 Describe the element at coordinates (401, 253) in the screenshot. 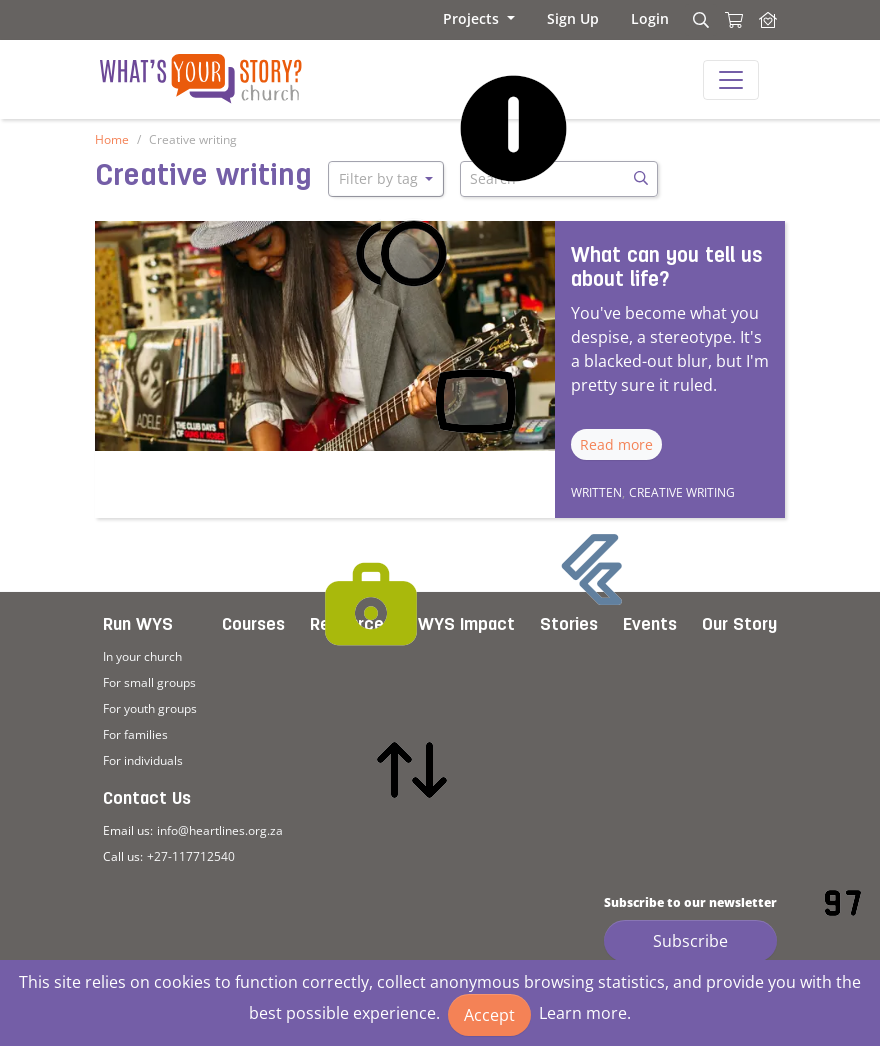

I see `access toll or payment information` at that location.